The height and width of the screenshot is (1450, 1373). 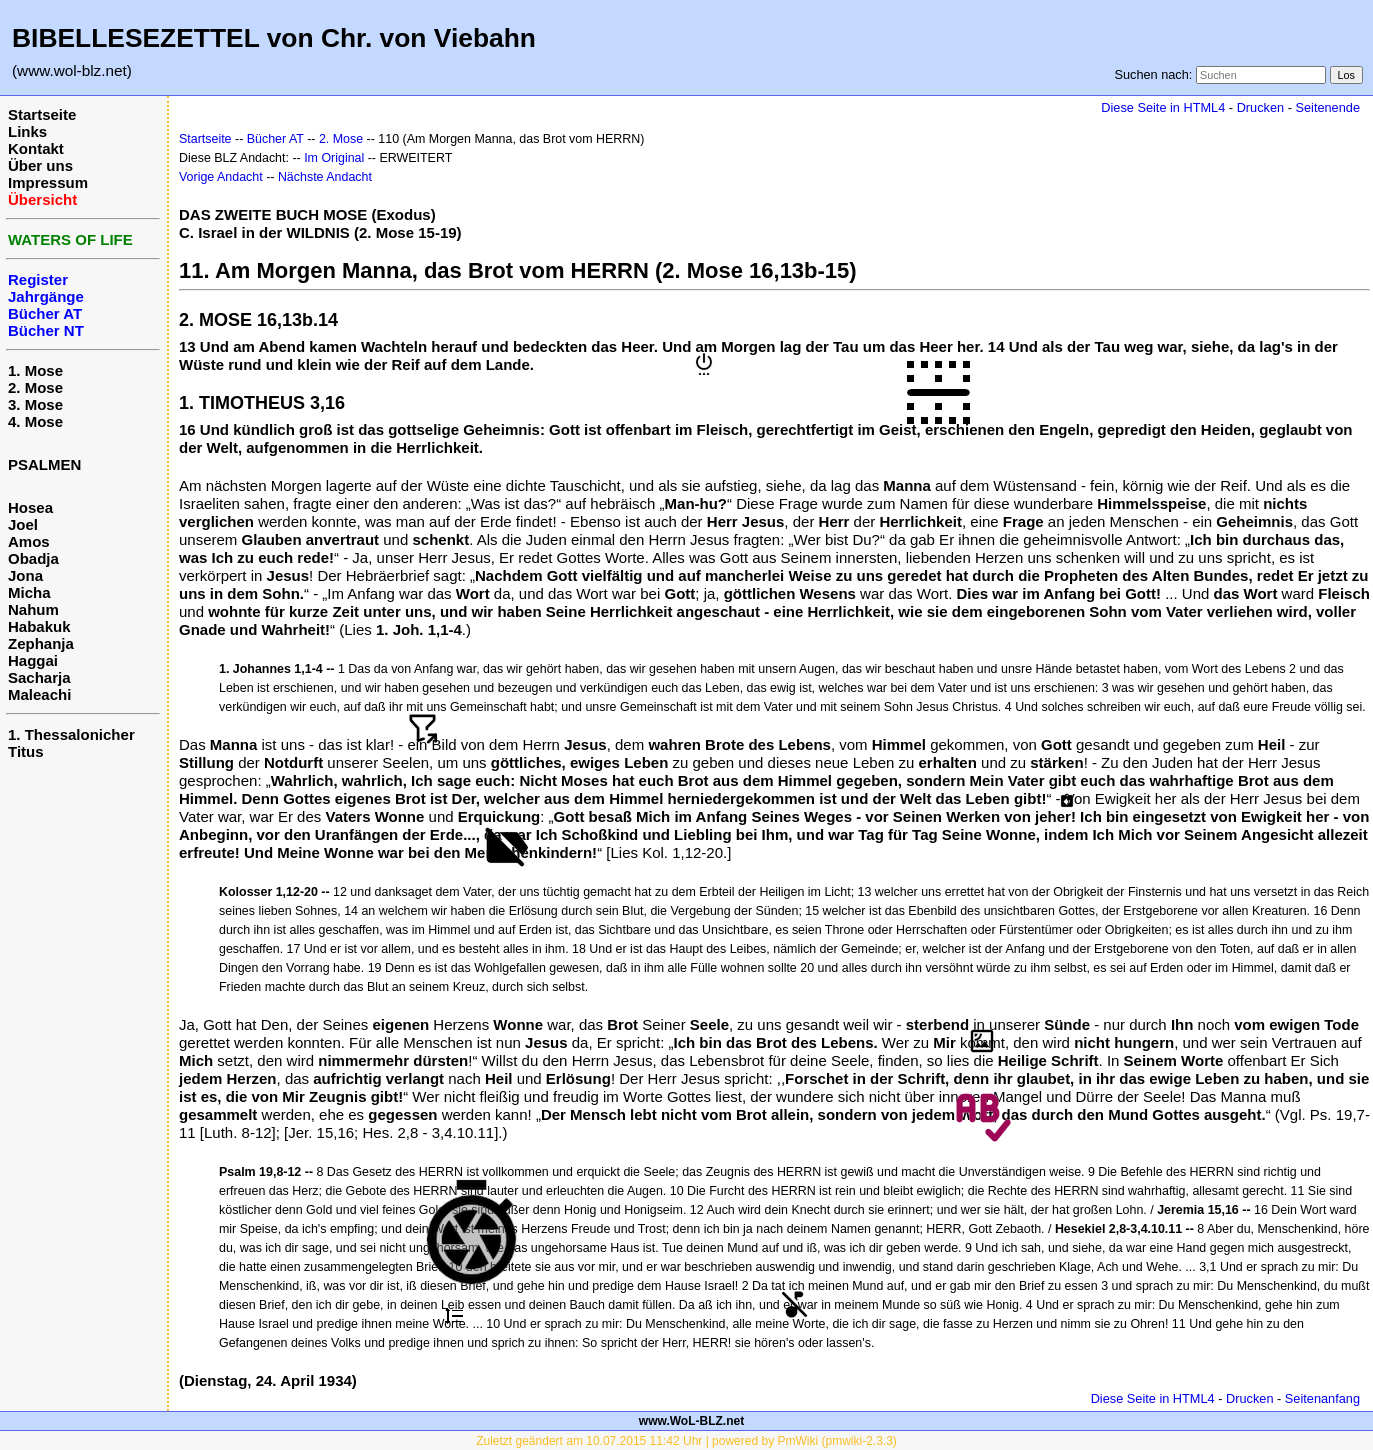 What do you see at coordinates (982, 1041) in the screenshot?
I see `switch to satellite map view` at bounding box center [982, 1041].